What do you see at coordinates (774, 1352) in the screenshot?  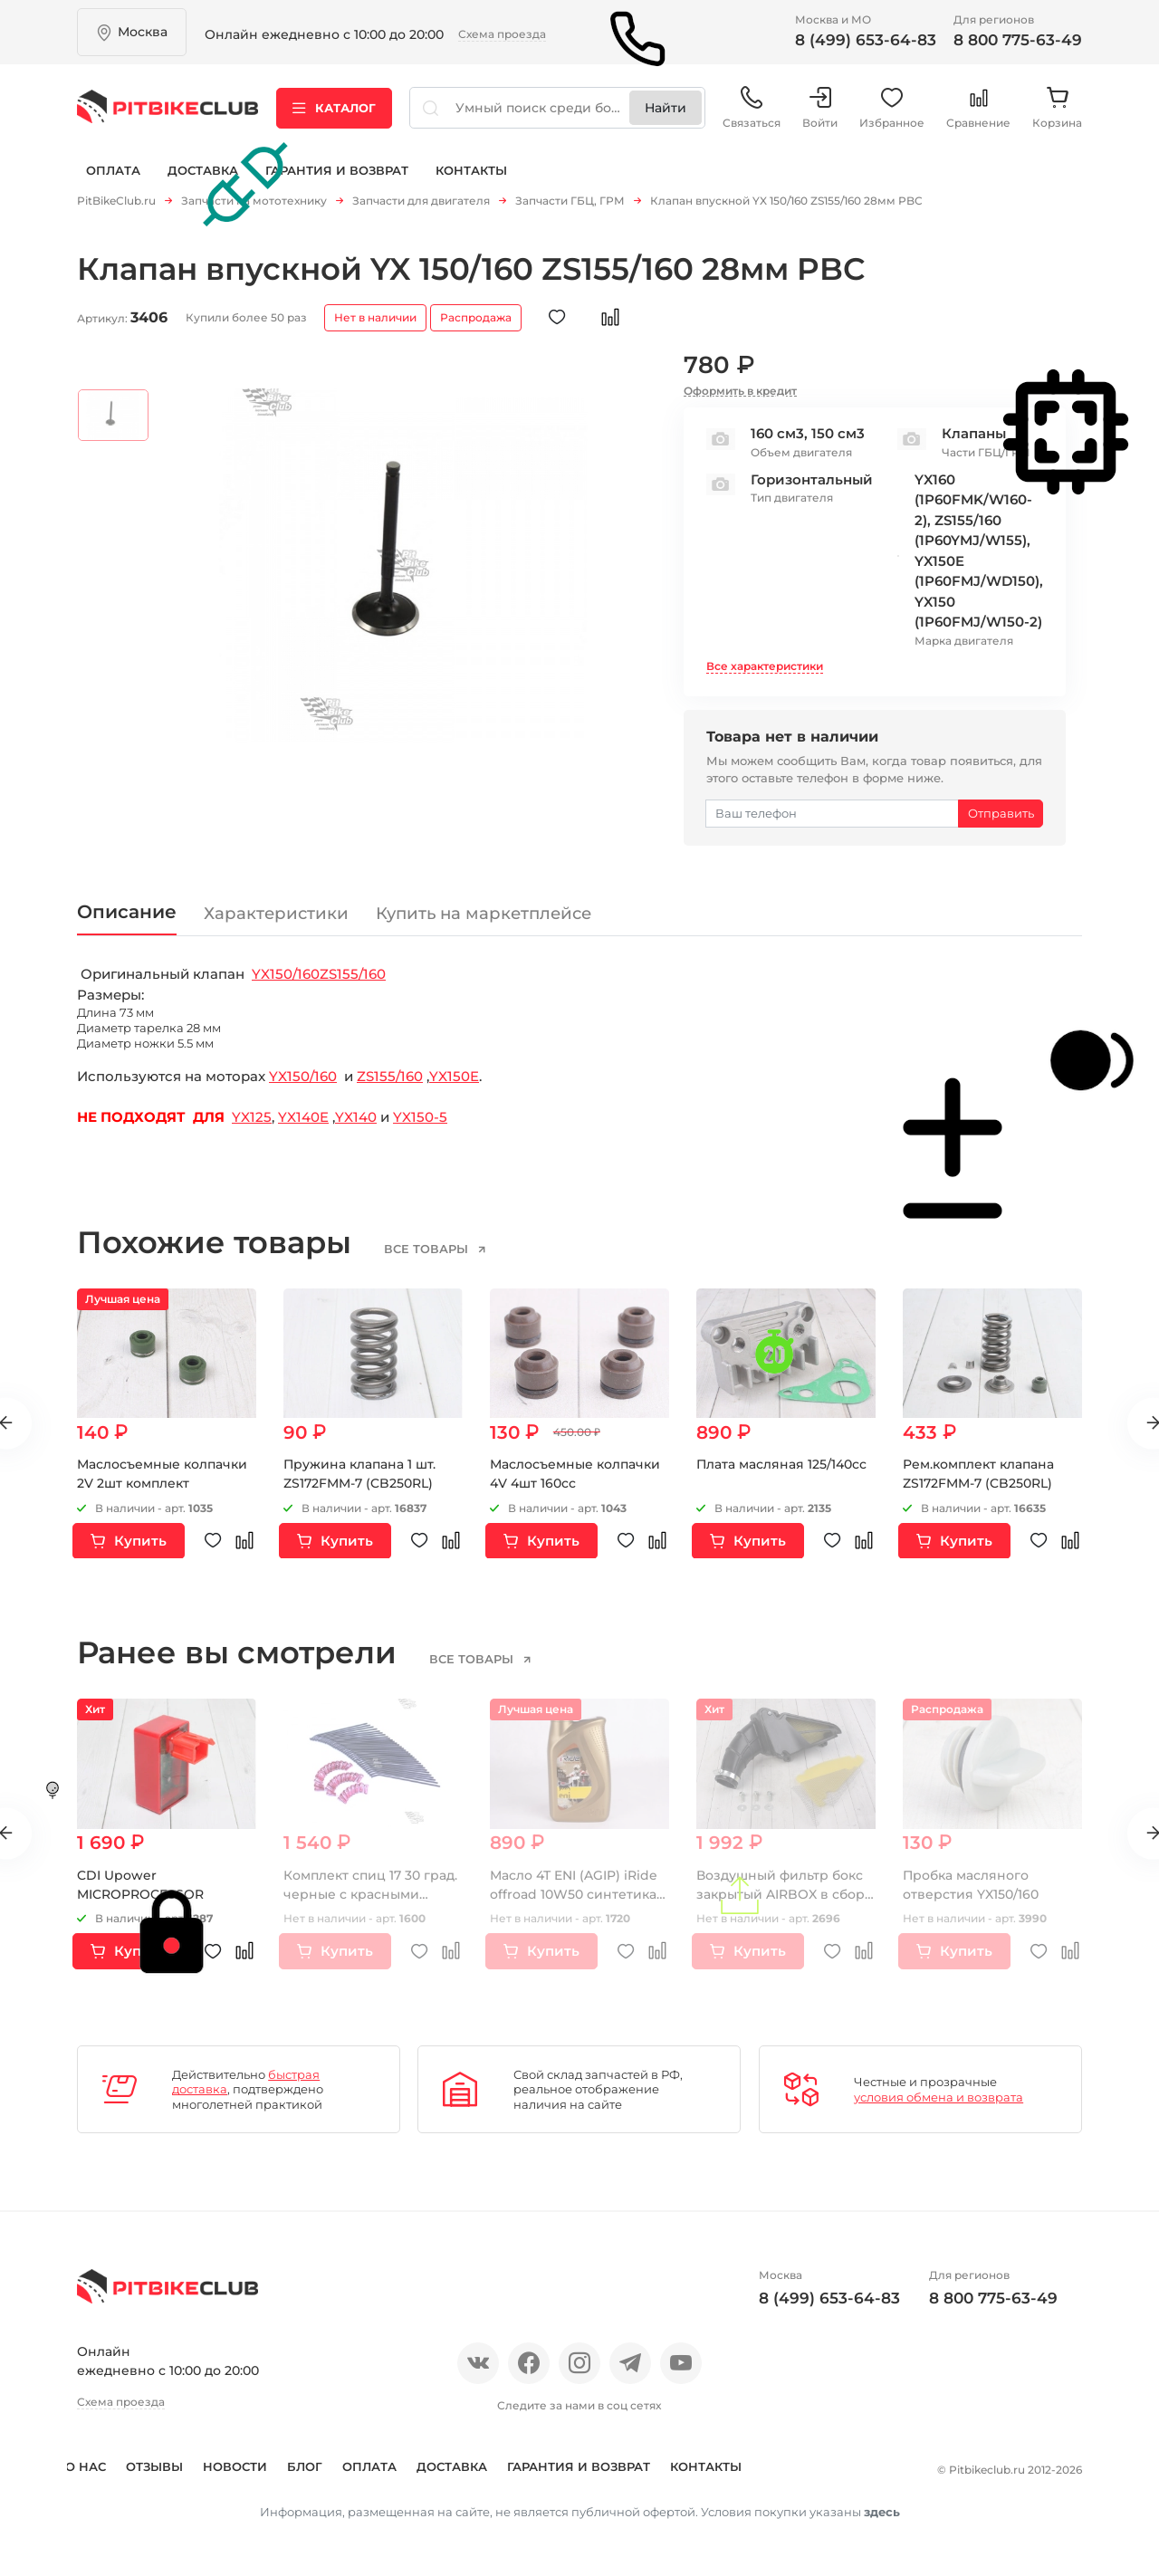 I see `set a 20-second timer` at bounding box center [774, 1352].